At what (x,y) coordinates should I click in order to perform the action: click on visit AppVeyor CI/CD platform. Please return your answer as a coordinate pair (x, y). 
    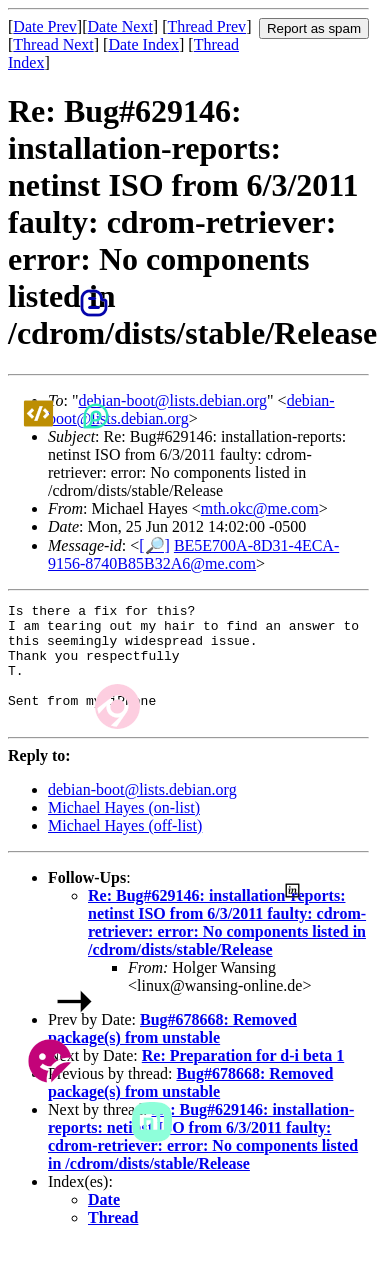
    Looking at the image, I should click on (117, 706).